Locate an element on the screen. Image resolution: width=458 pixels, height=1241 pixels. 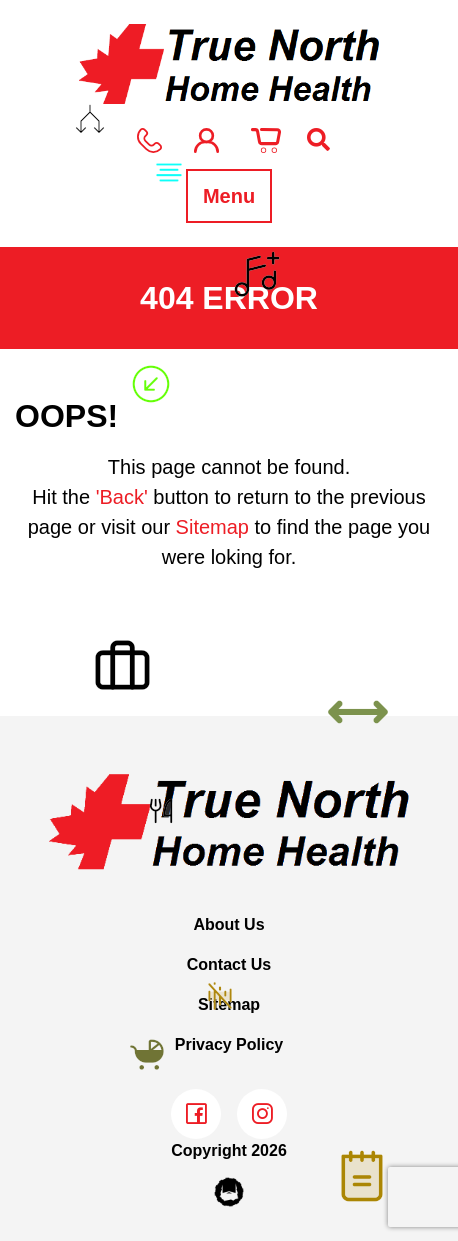
navigate to previous or lower-left content is located at coordinates (151, 384).